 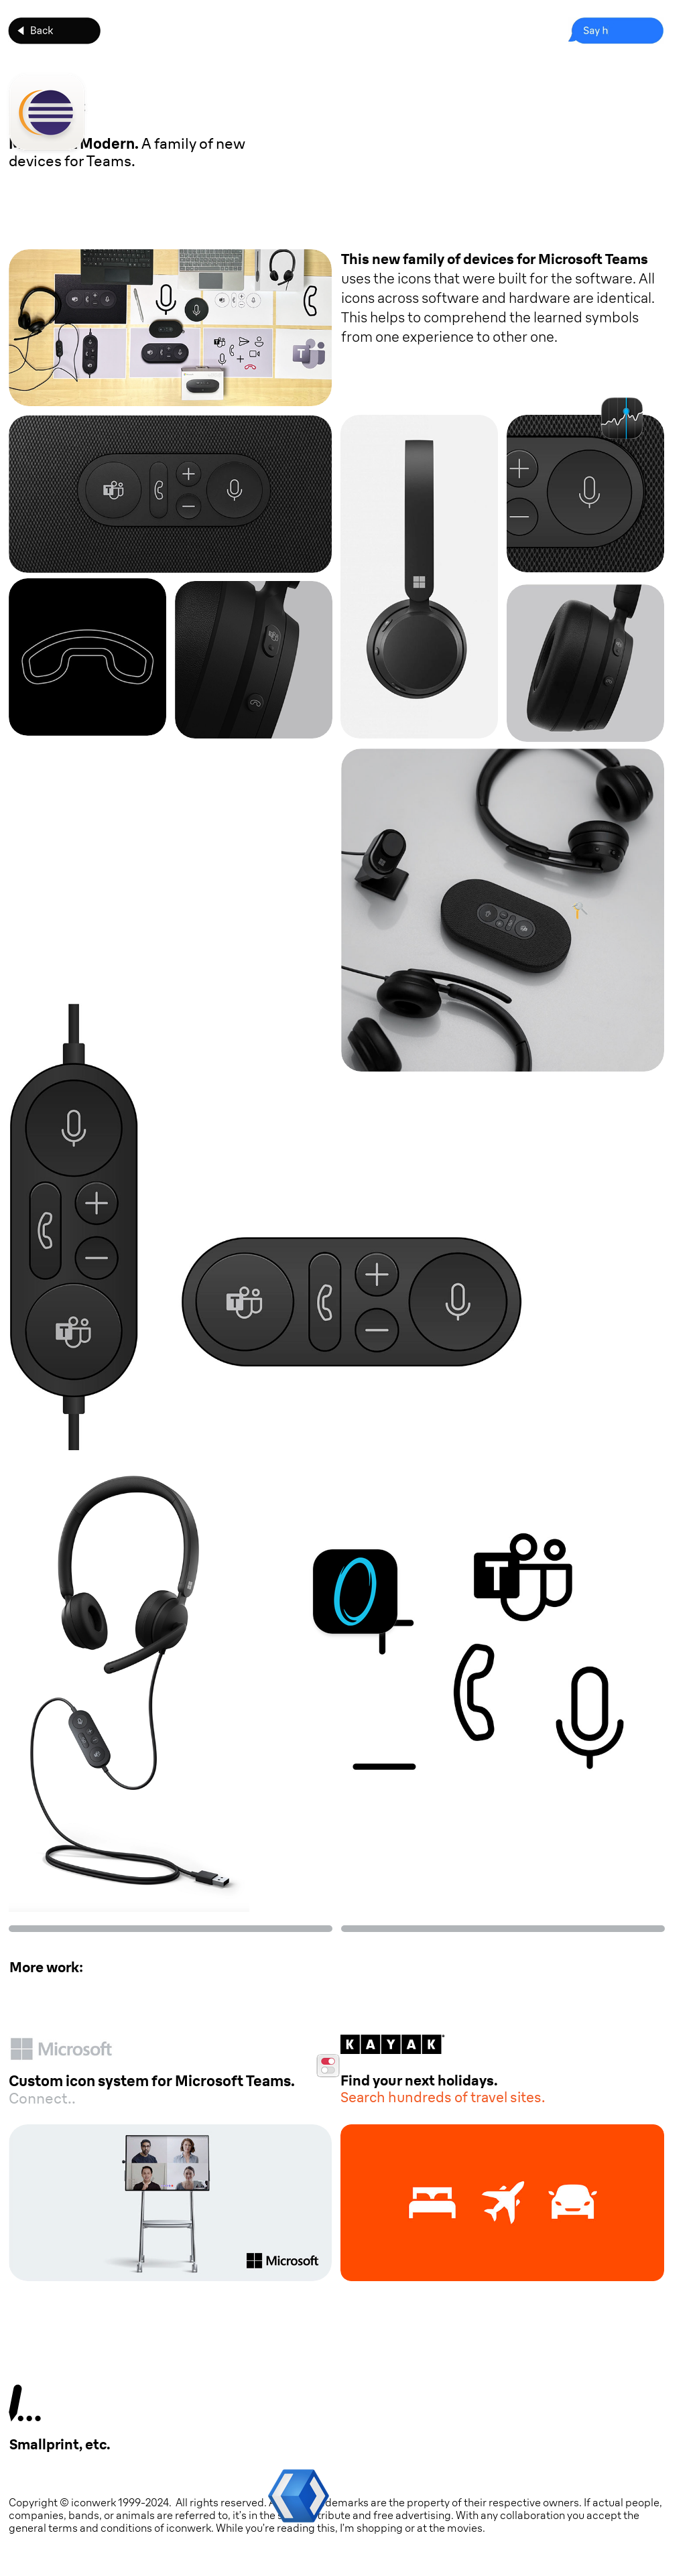 What do you see at coordinates (622, 418) in the screenshot?
I see `open the stocks app` at bounding box center [622, 418].